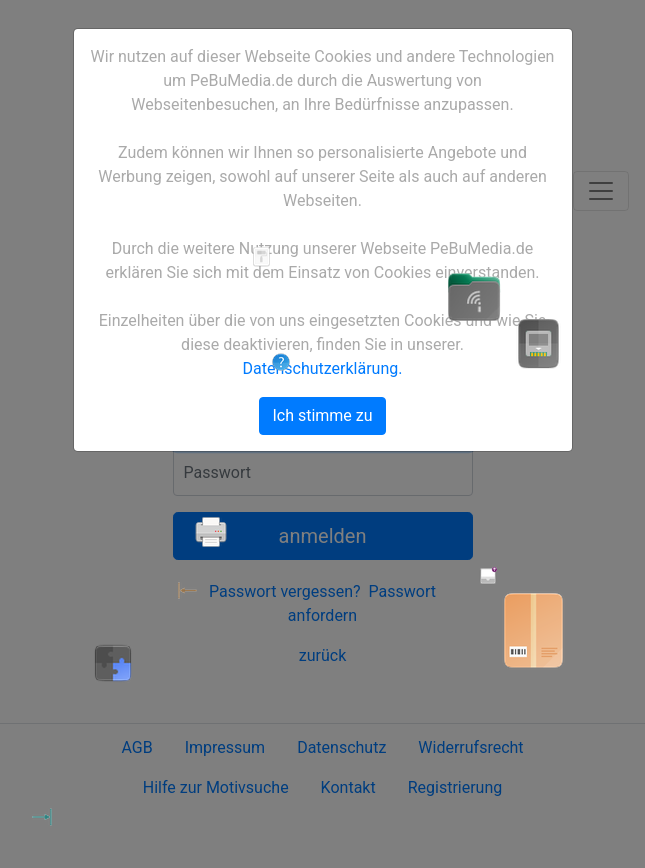  I want to click on access help documentation or support, so click(281, 362).